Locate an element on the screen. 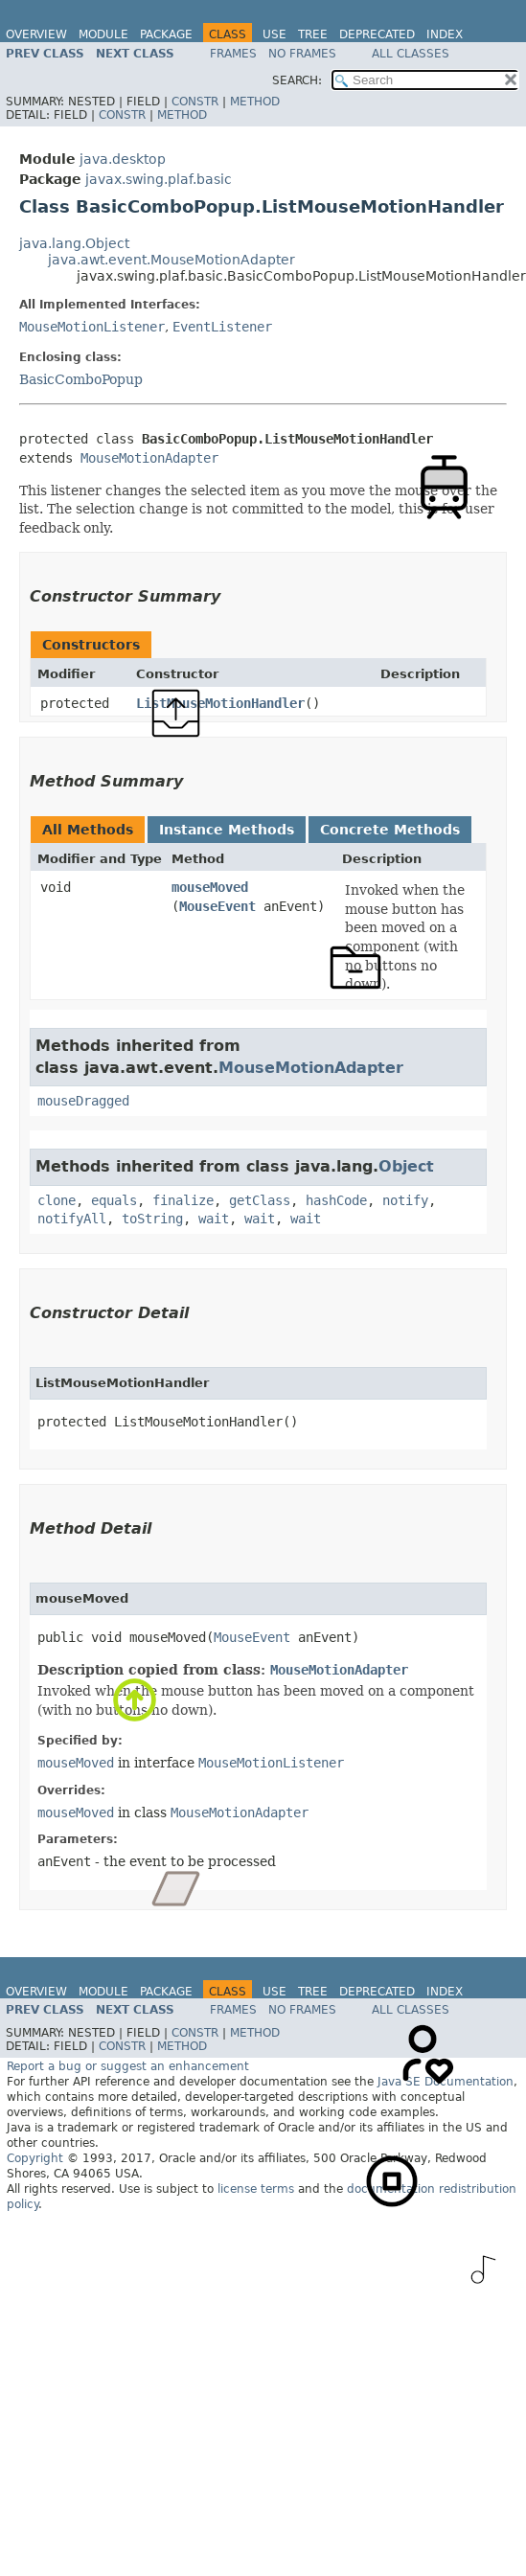 Image resolution: width=526 pixels, height=2576 pixels. remove a folder is located at coordinates (355, 968).